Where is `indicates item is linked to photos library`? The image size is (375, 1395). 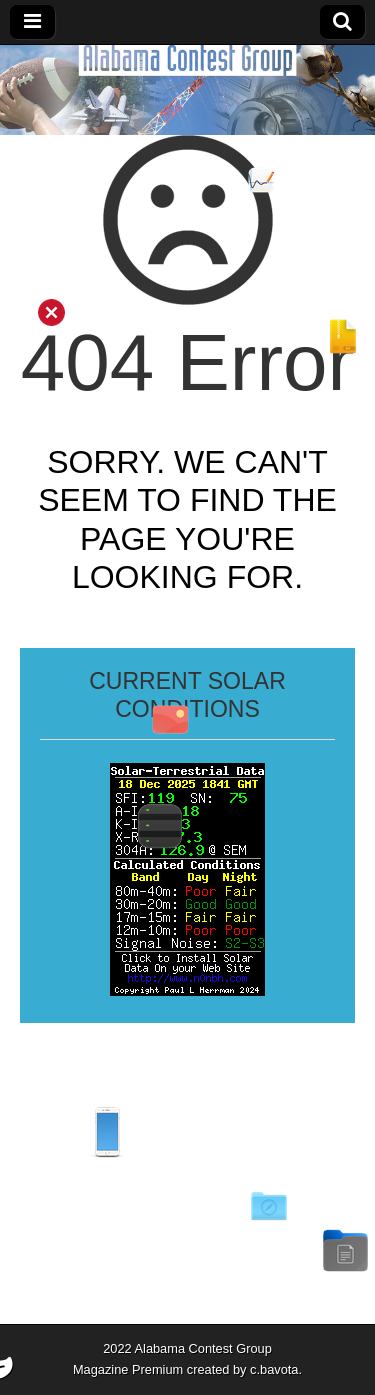 indicates item is linked to photos library is located at coordinates (170, 719).